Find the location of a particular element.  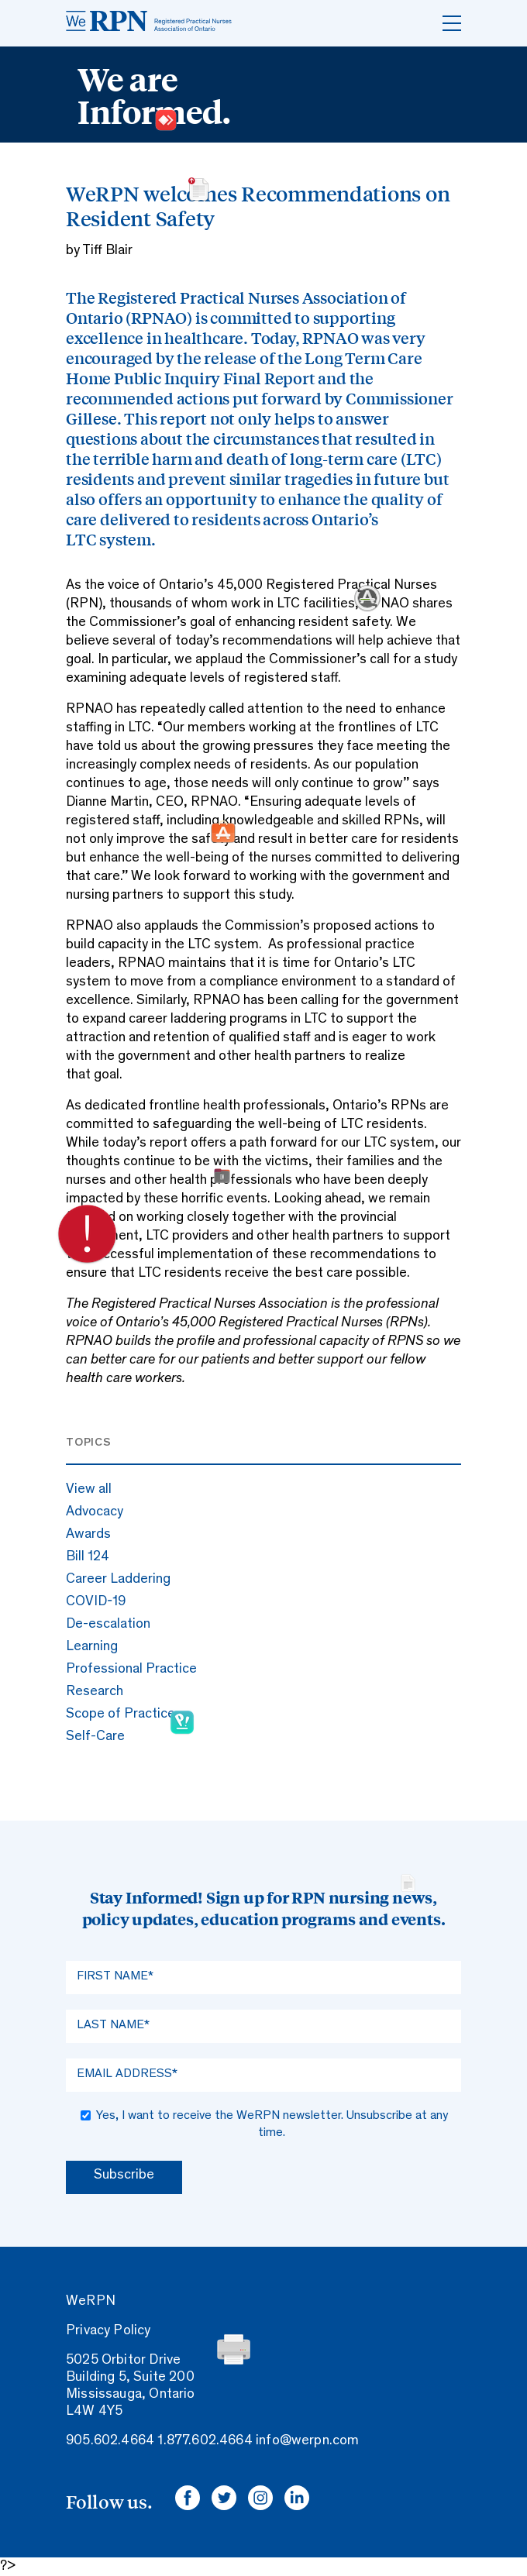

open the software center to browse and install apps is located at coordinates (223, 833).